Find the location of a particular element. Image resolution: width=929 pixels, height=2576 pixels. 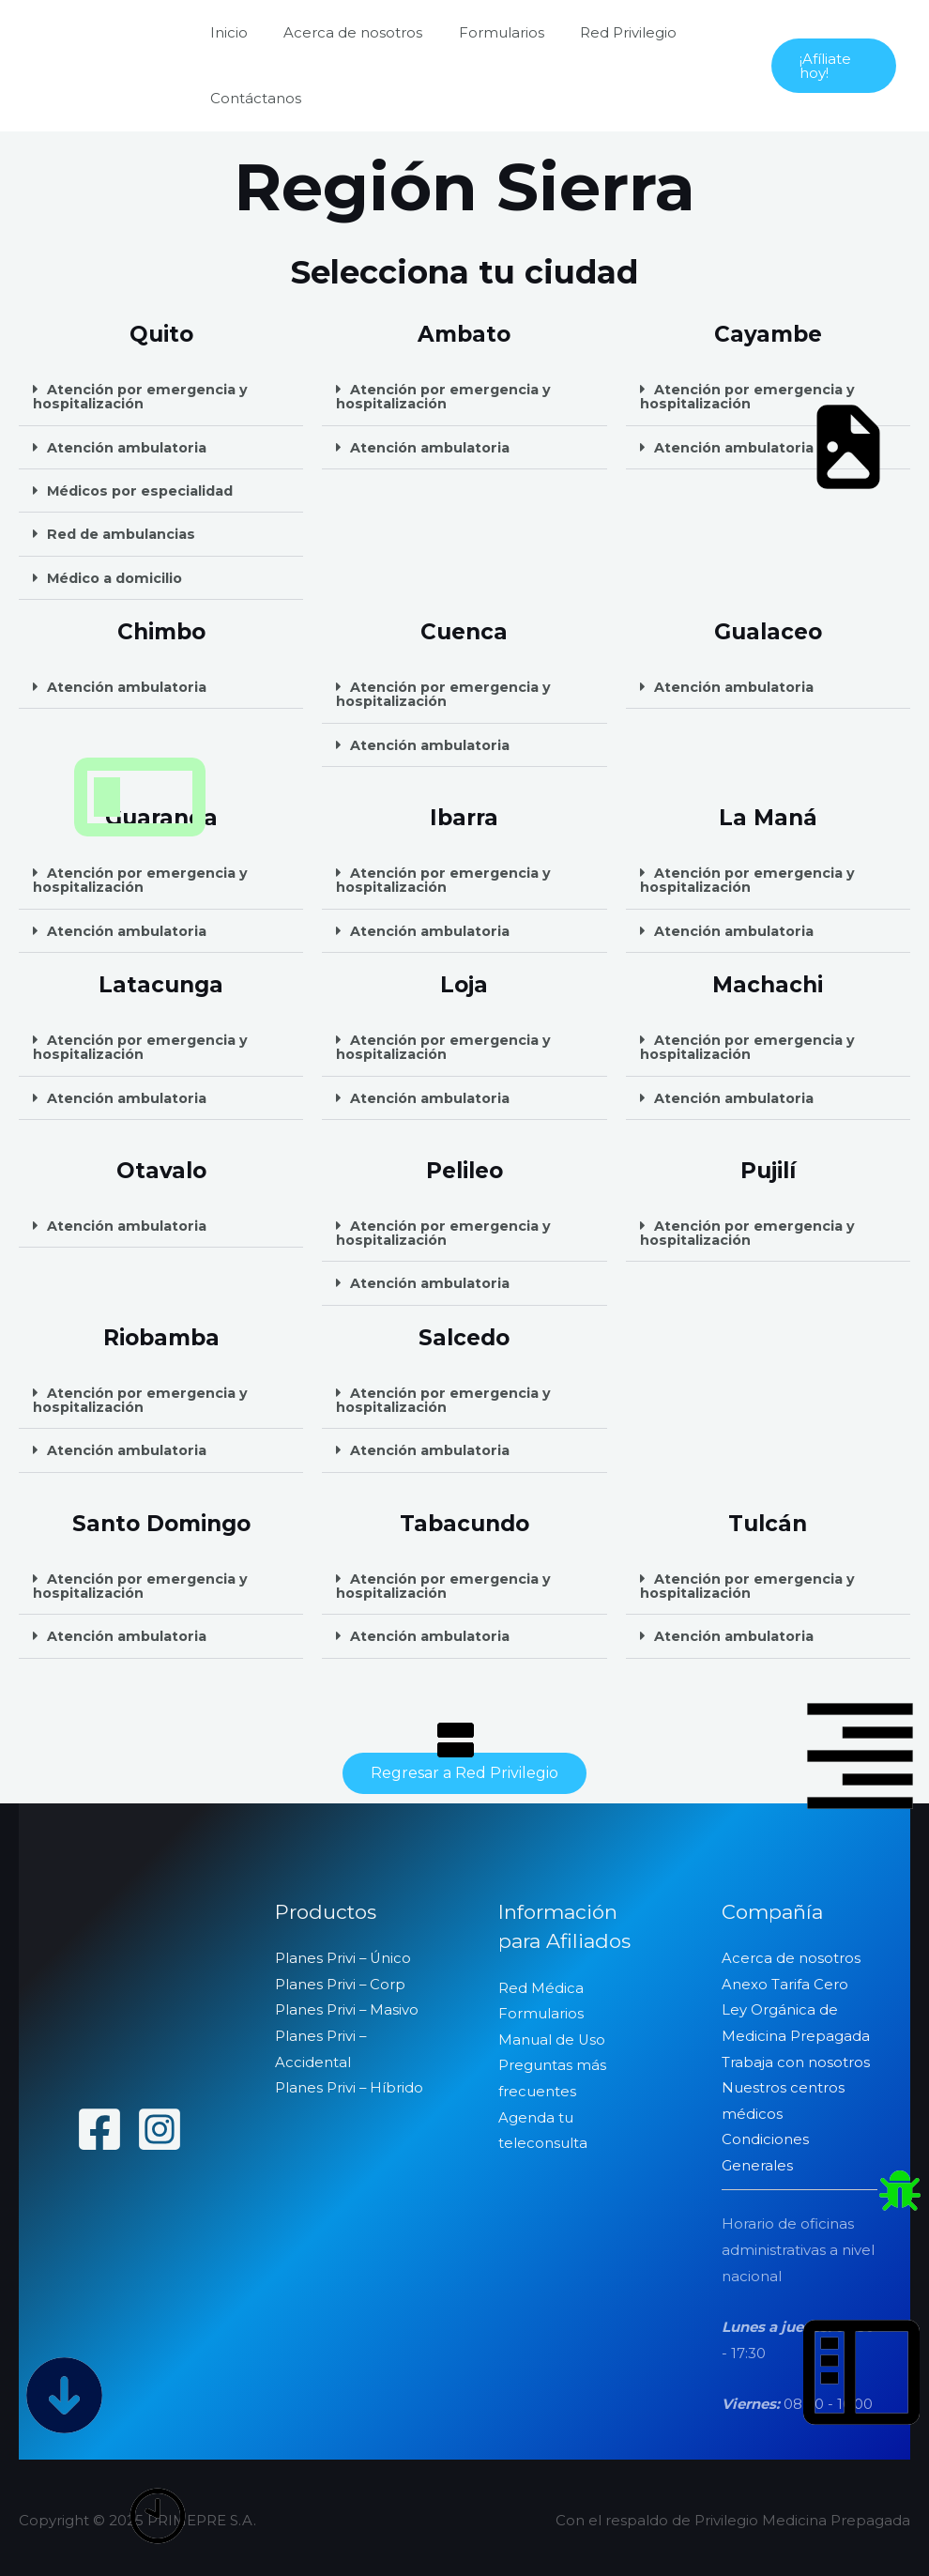

download a file or content is located at coordinates (64, 2395).